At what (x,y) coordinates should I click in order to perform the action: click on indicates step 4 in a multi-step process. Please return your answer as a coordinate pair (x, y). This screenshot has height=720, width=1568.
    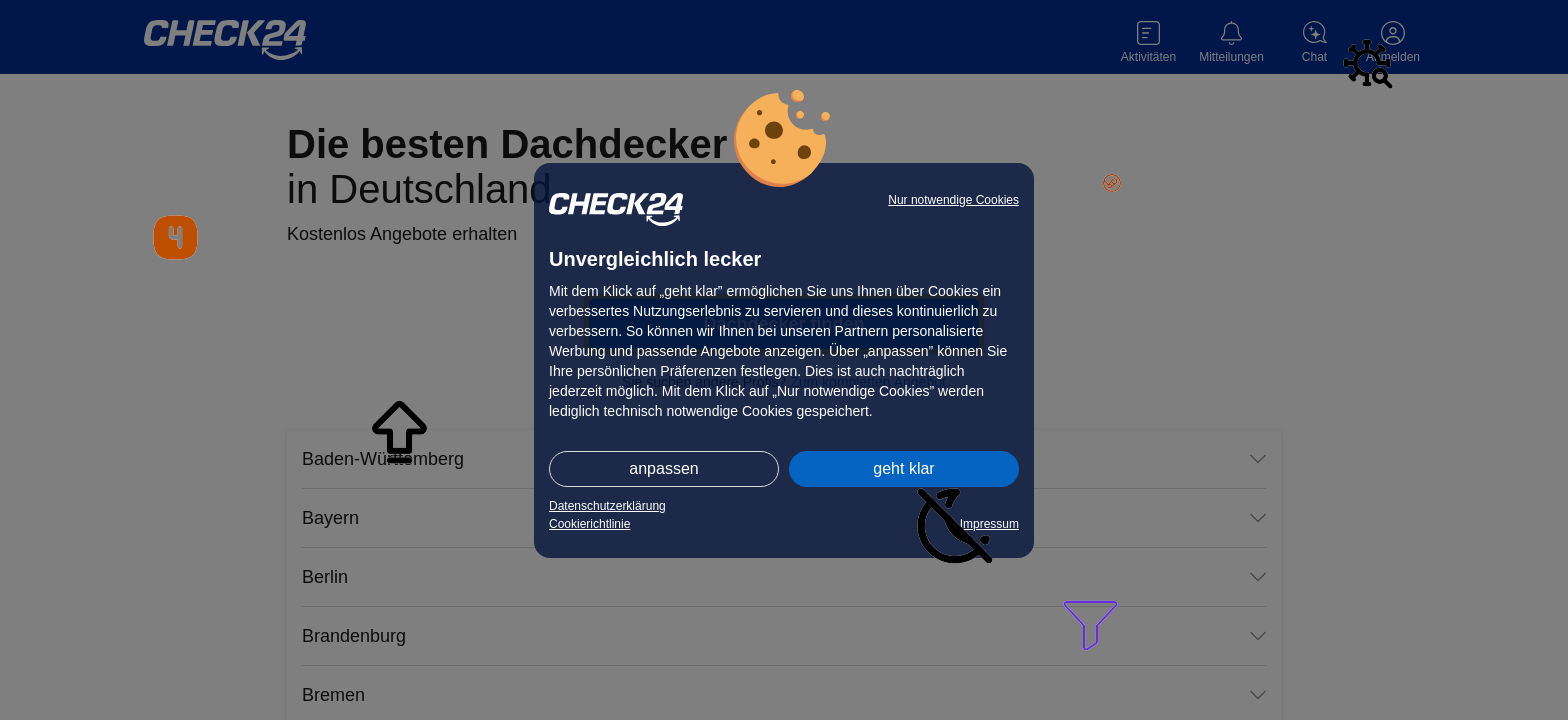
    Looking at the image, I should click on (175, 237).